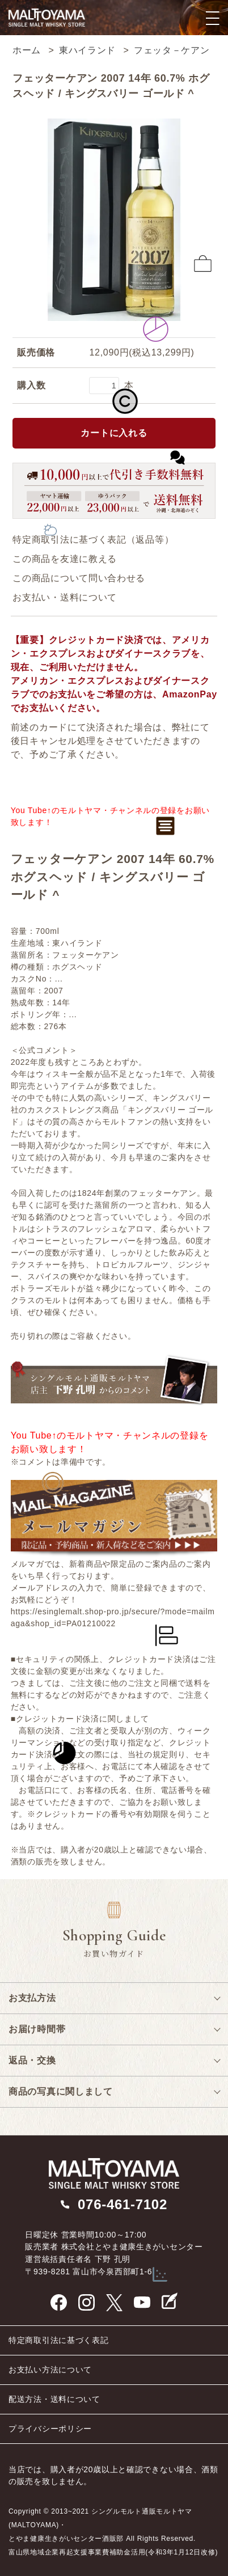  I want to click on view analytics breakdown, so click(64, 1753).